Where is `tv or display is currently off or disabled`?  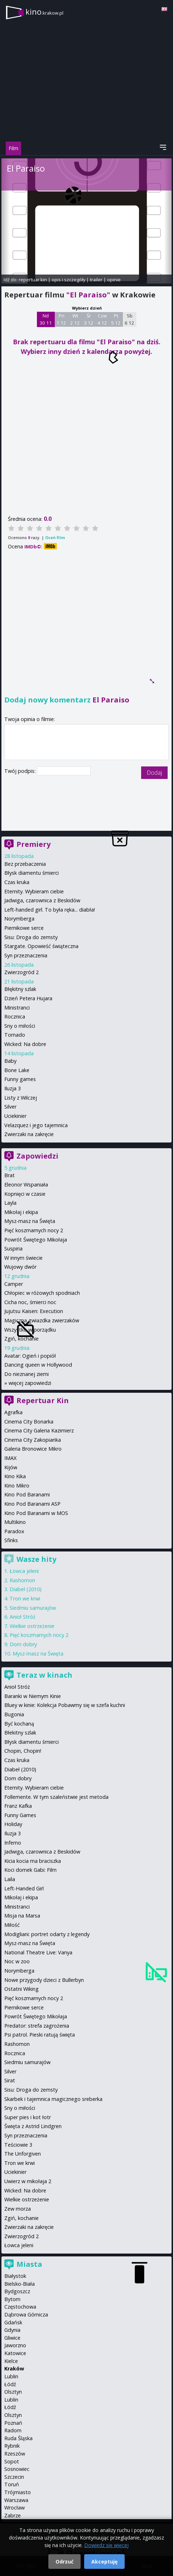
tv or display is currently off or disabled is located at coordinates (25, 1329).